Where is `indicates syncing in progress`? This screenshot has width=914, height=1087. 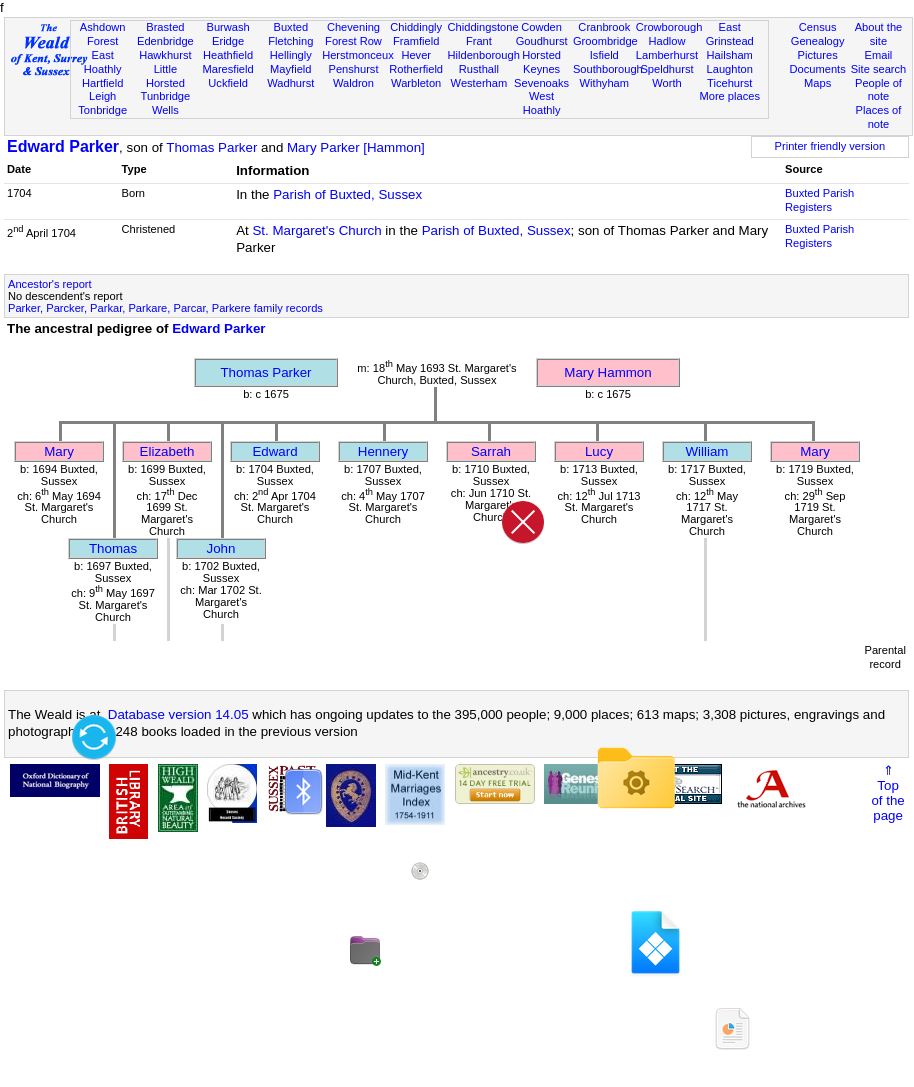 indicates syncing in progress is located at coordinates (94, 737).